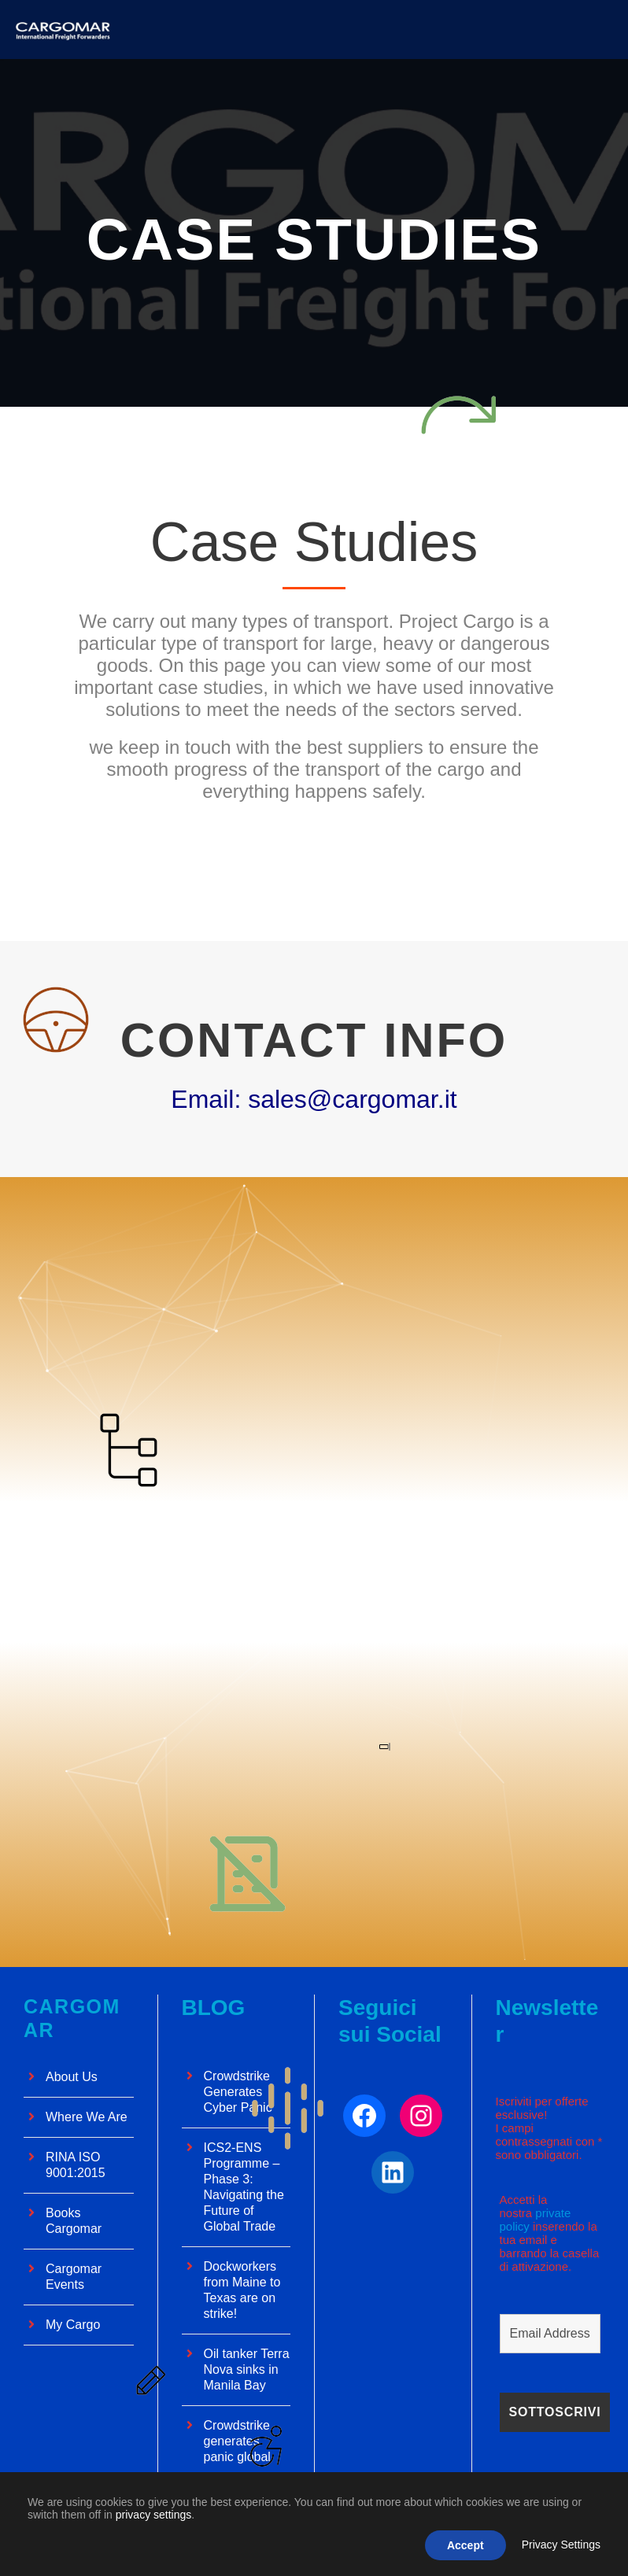 This screenshot has width=628, height=2576. Describe the element at coordinates (287, 2108) in the screenshot. I see `open google podcasts app` at that location.